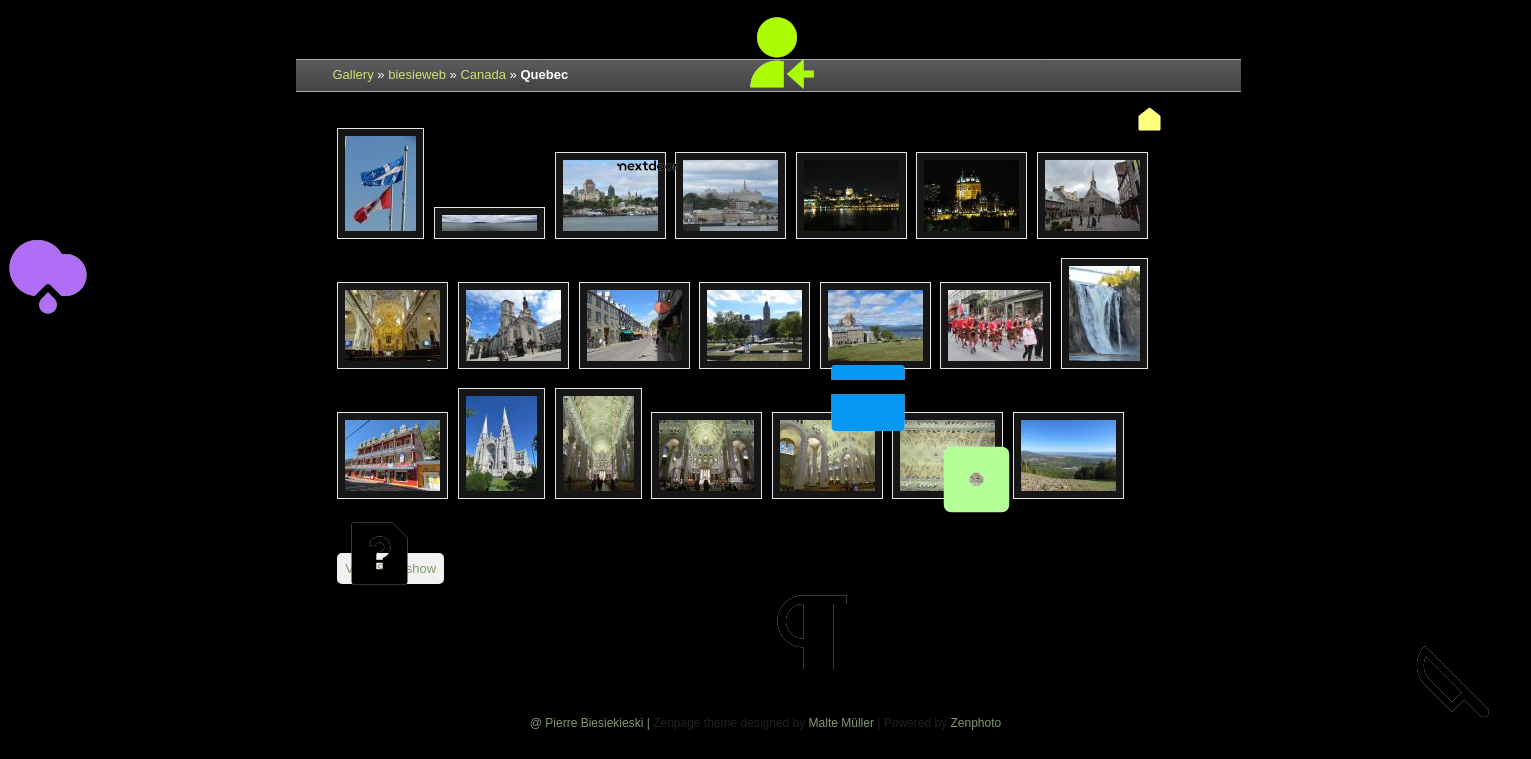 The image size is (1531, 759). I want to click on incoming user request or invitation, so click(777, 54).